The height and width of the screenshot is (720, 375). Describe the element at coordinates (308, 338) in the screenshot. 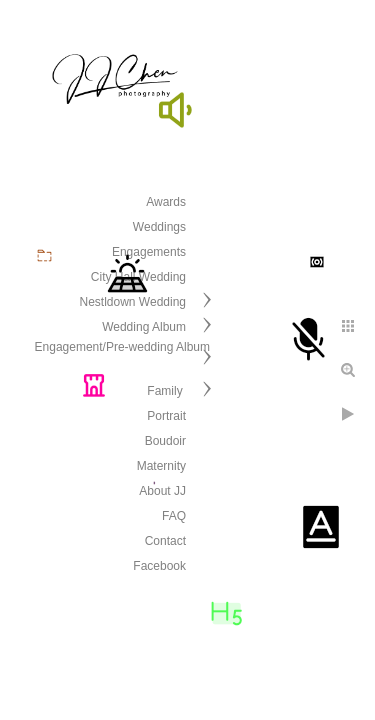

I see `mute your microphone` at that location.